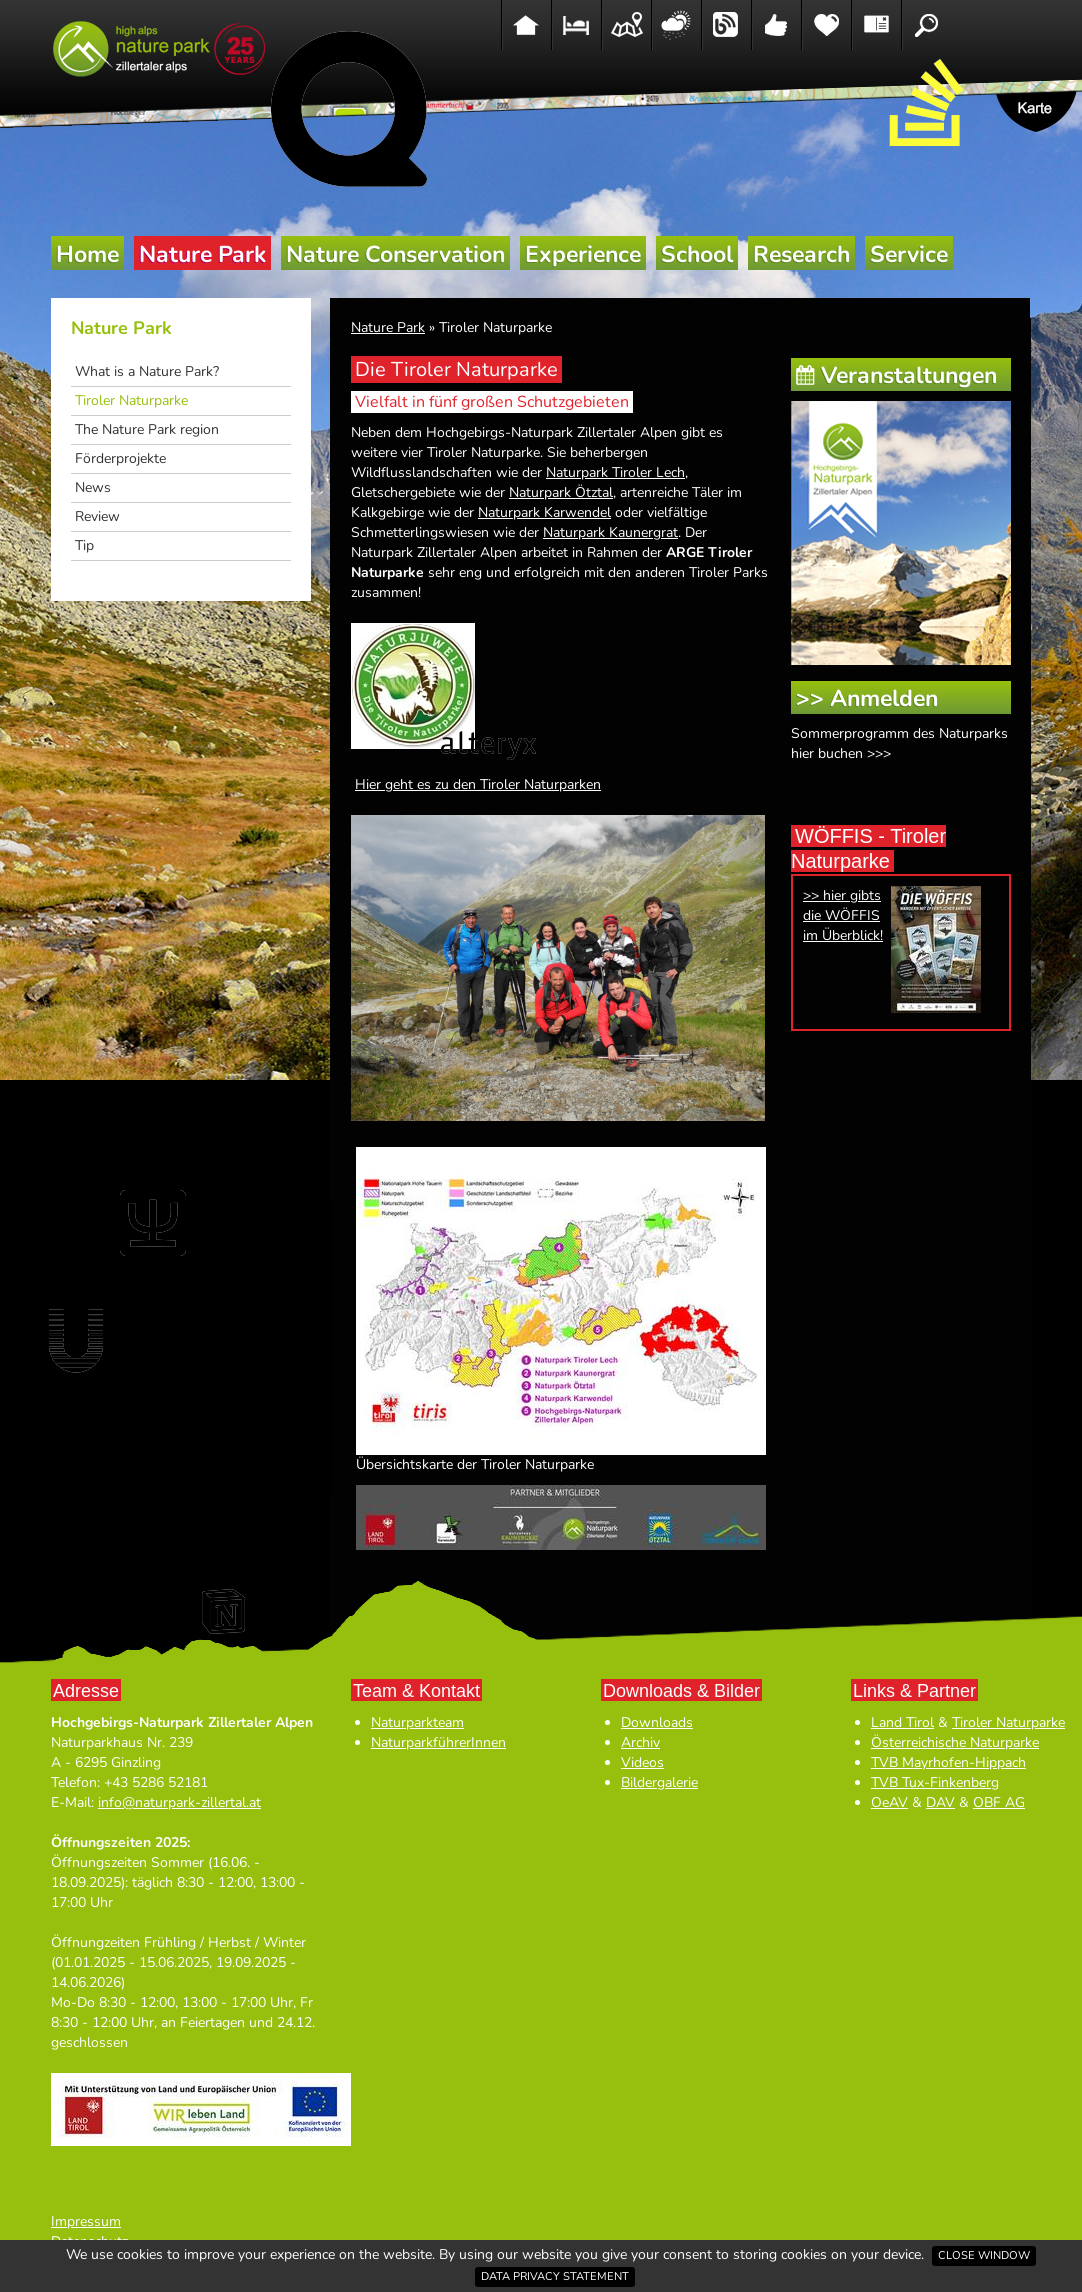 The image size is (1082, 2292). Describe the element at coordinates (223, 1611) in the screenshot. I see `open Notion app` at that location.